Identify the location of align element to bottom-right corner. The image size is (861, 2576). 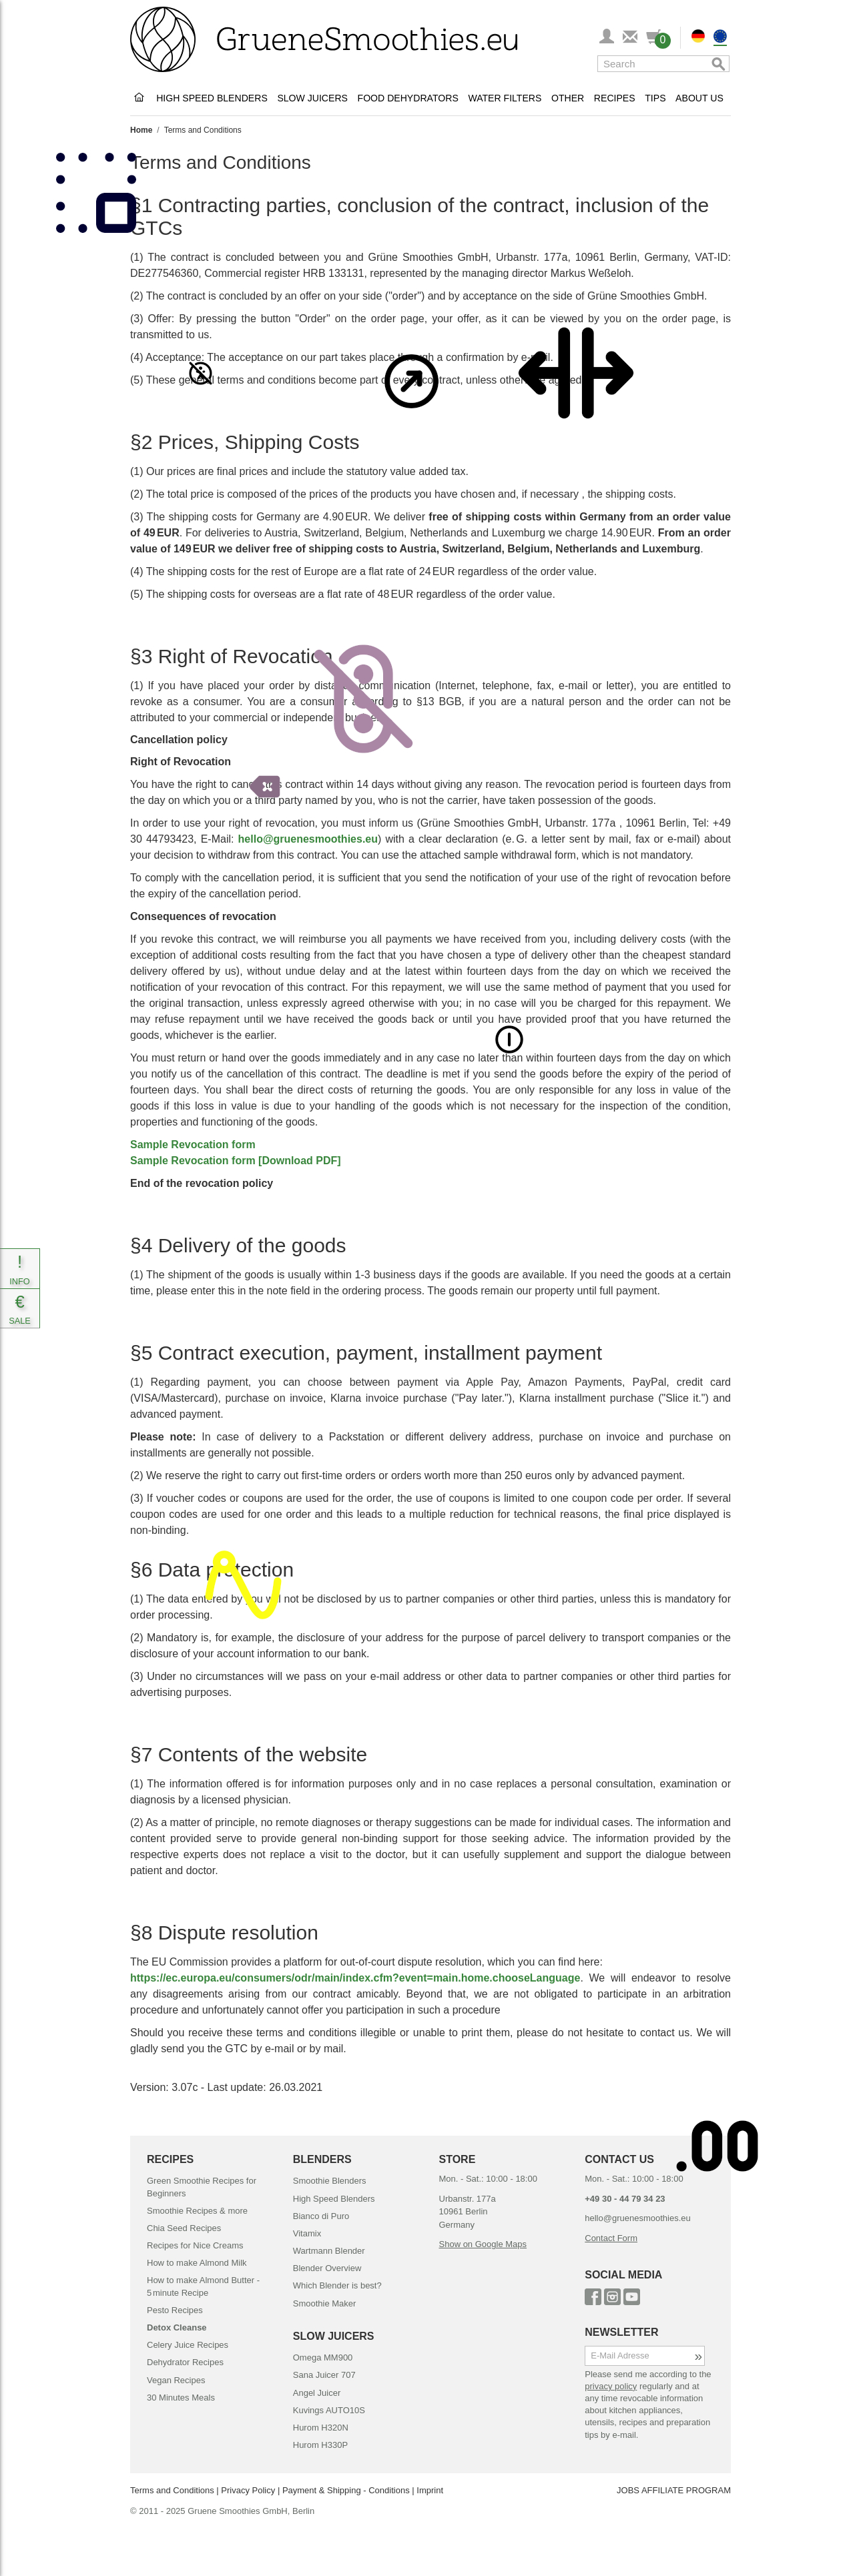
(96, 193).